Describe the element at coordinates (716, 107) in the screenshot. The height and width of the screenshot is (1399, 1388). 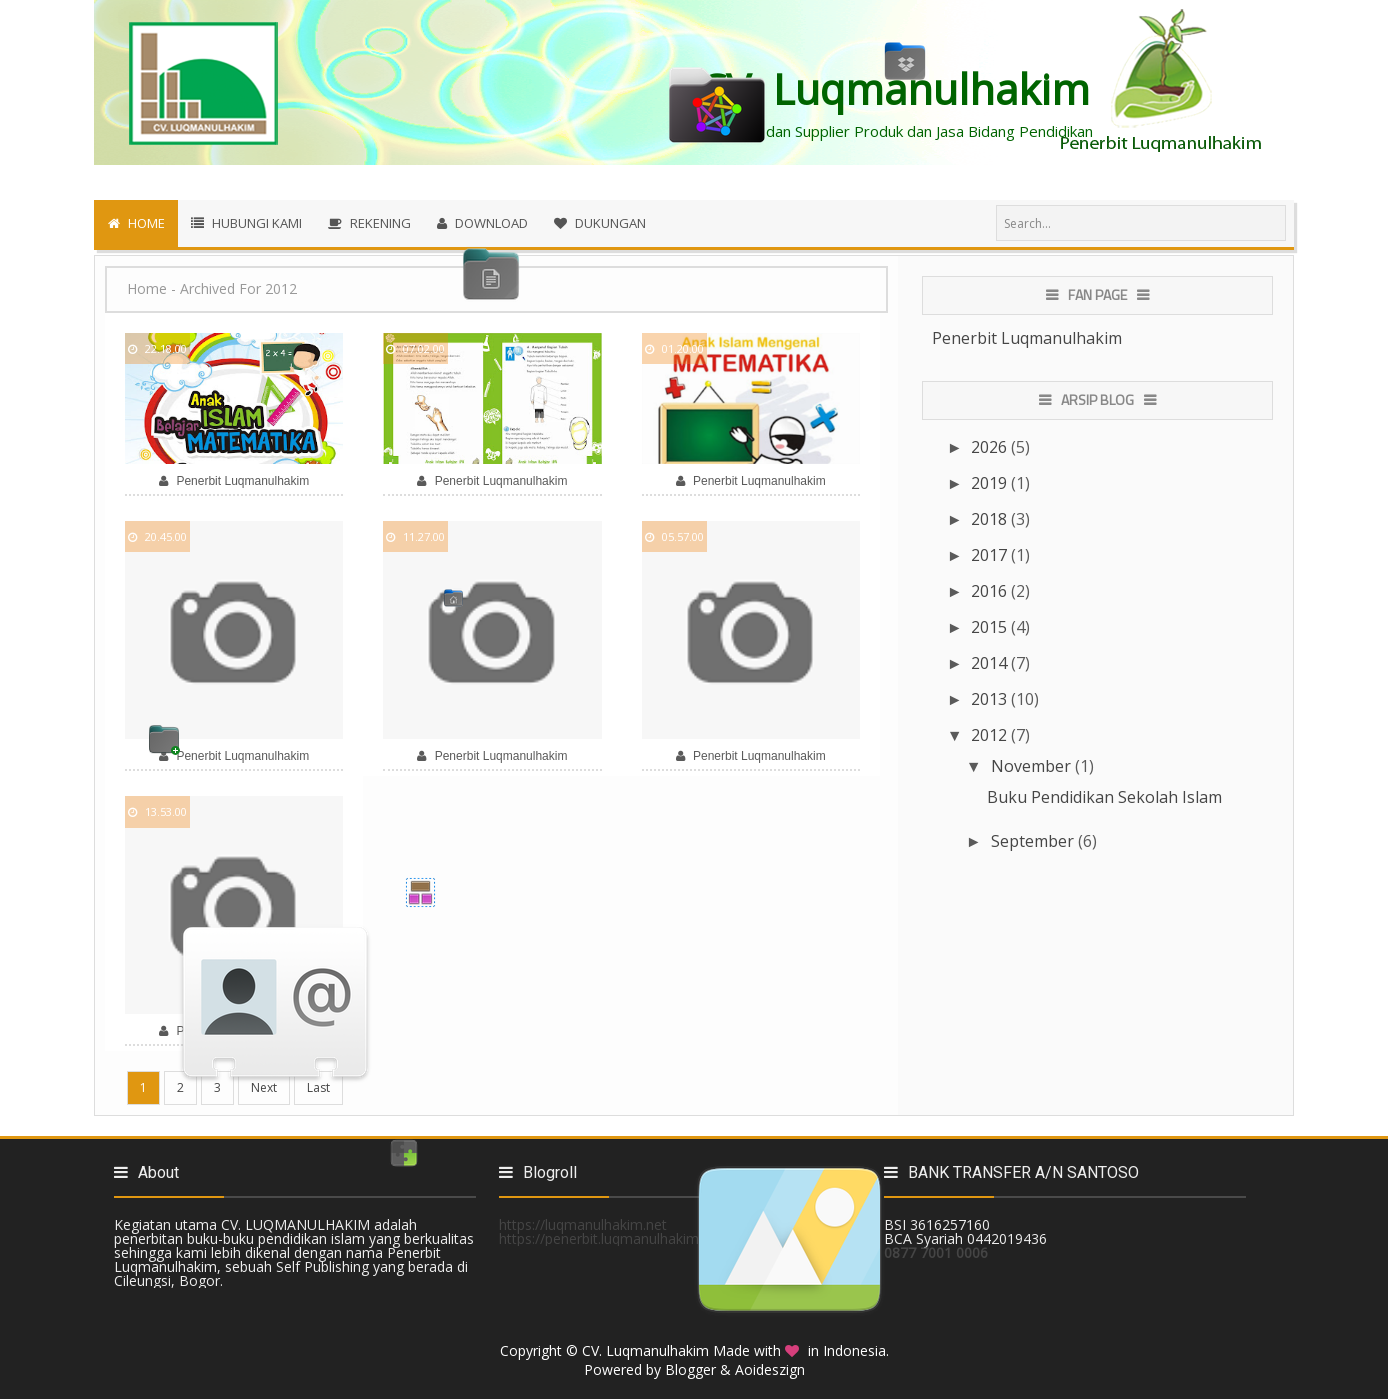
I see `open fediverse-related files and content` at that location.